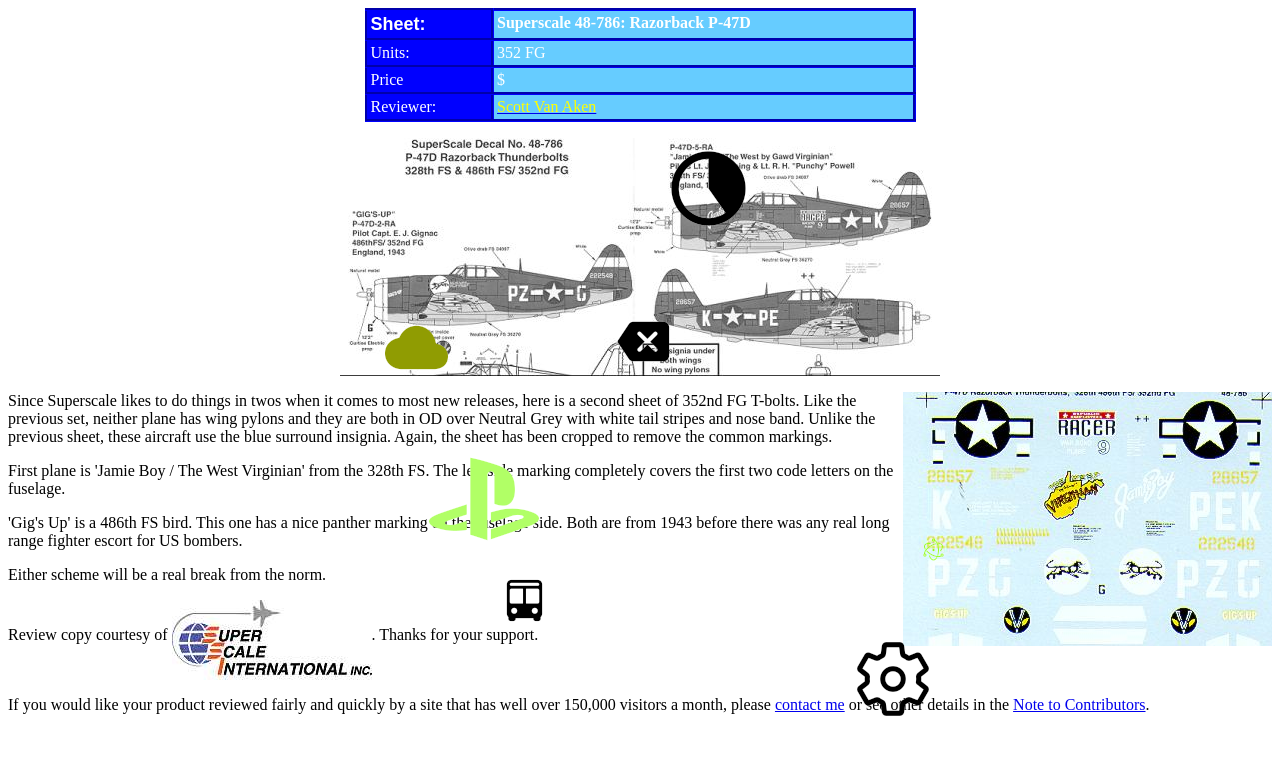 The image size is (1280, 764). Describe the element at coordinates (484, 499) in the screenshot. I see `playstation app or service` at that location.